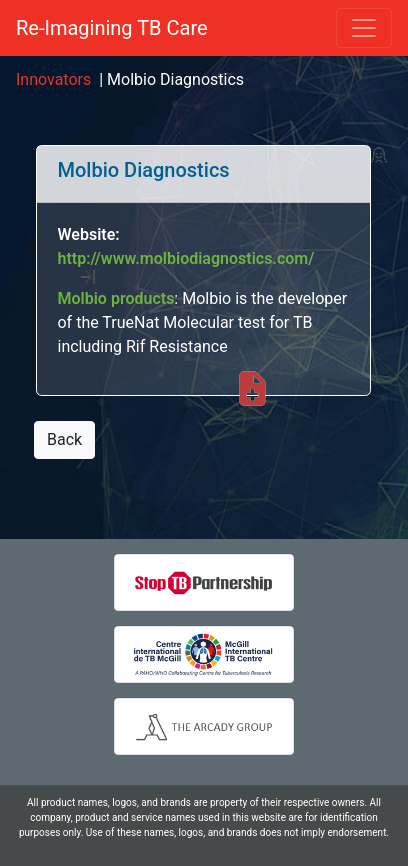 The image size is (408, 866). What do you see at coordinates (379, 156) in the screenshot?
I see `indicates linux operating system compatibility` at bounding box center [379, 156].